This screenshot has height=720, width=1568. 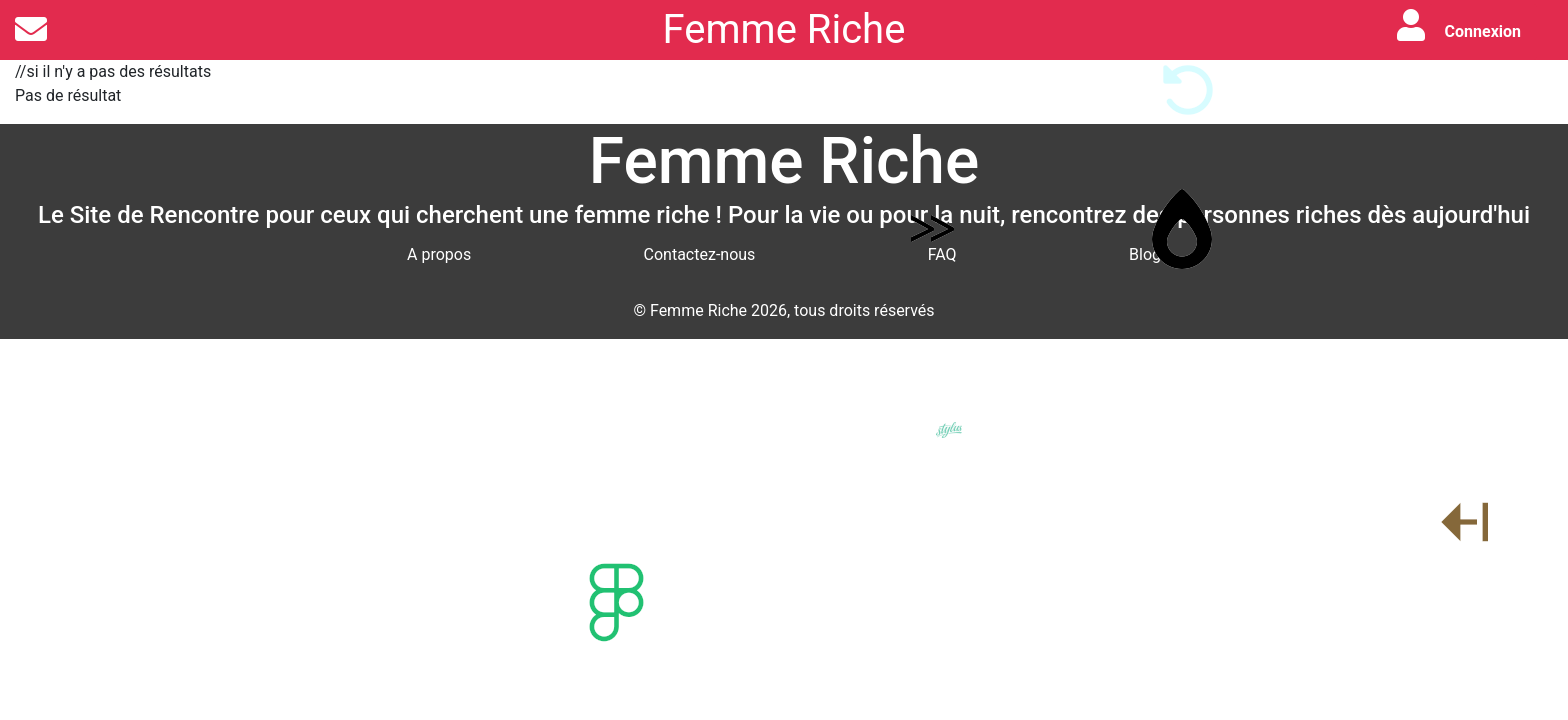 I want to click on cobalt app or service logo, so click(x=932, y=228).